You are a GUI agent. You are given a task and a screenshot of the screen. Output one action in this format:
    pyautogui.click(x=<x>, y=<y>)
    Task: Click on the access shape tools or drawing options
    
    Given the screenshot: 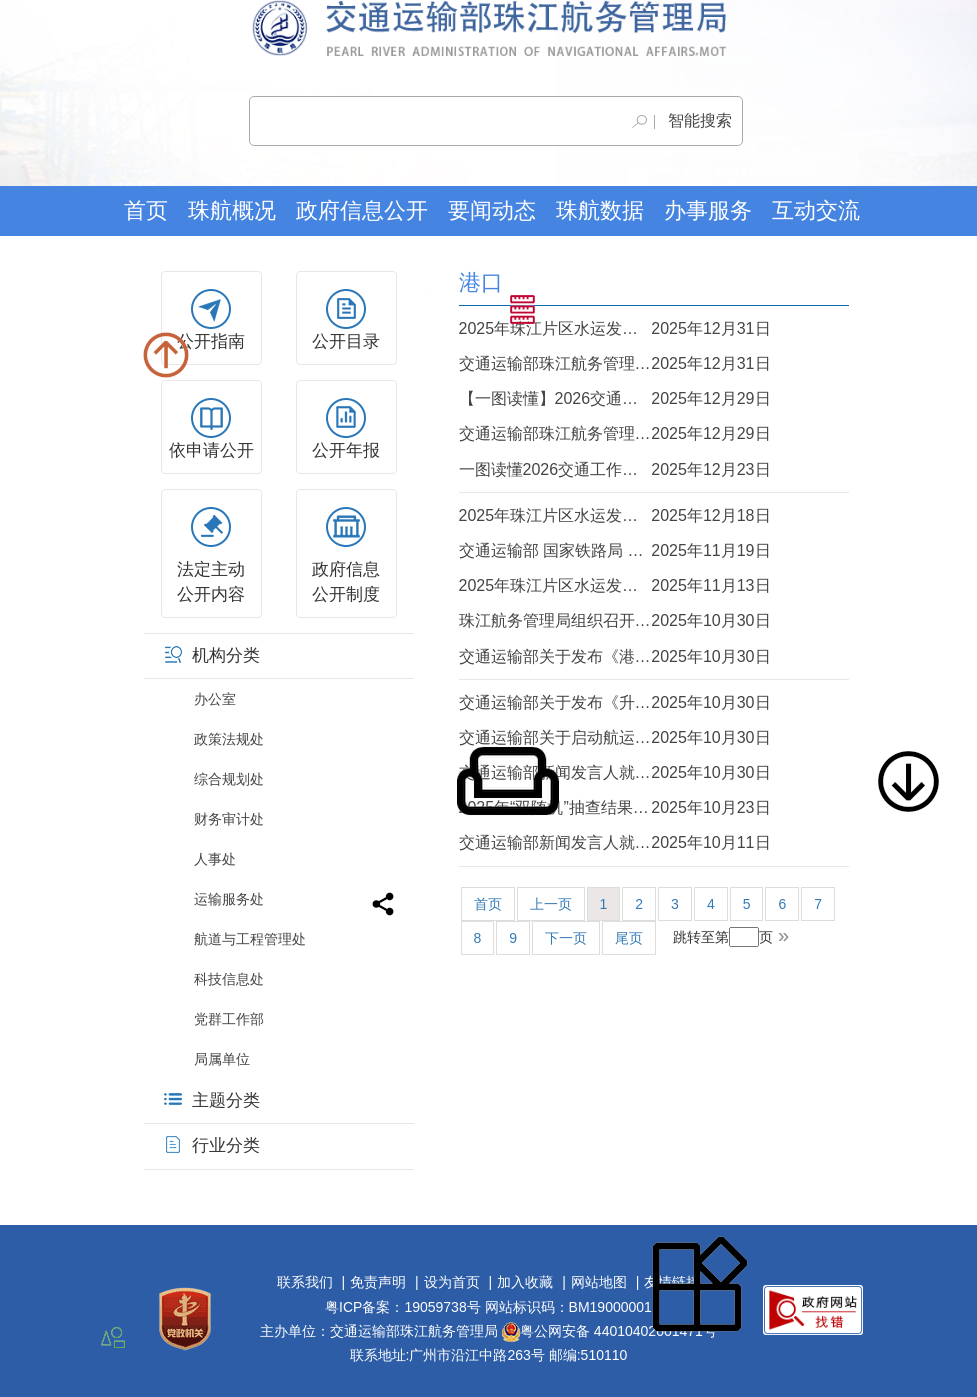 What is the action you would take?
    pyautogui.click(x=113, y=1338)
    